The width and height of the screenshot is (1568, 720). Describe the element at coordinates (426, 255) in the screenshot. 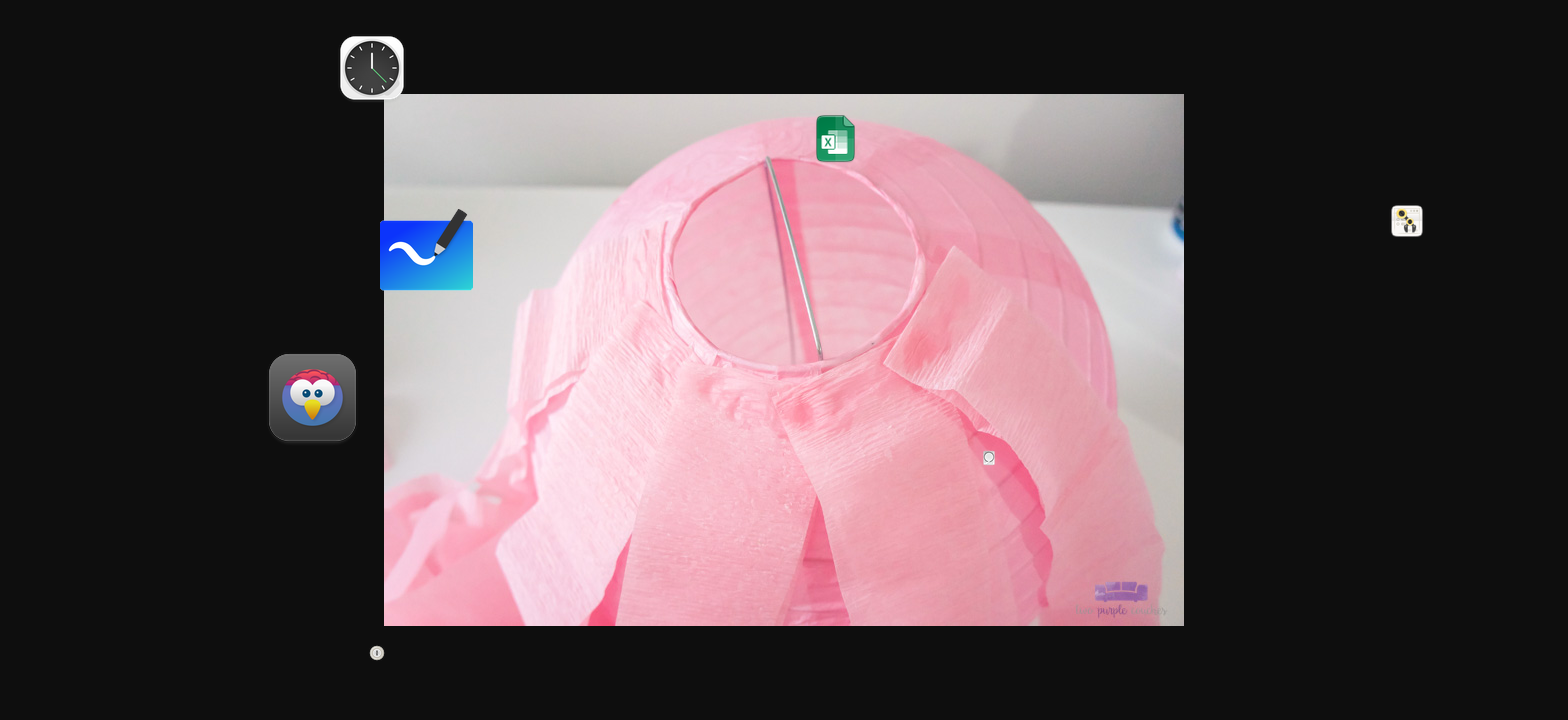

I see `open the whiteboard app` at that location.